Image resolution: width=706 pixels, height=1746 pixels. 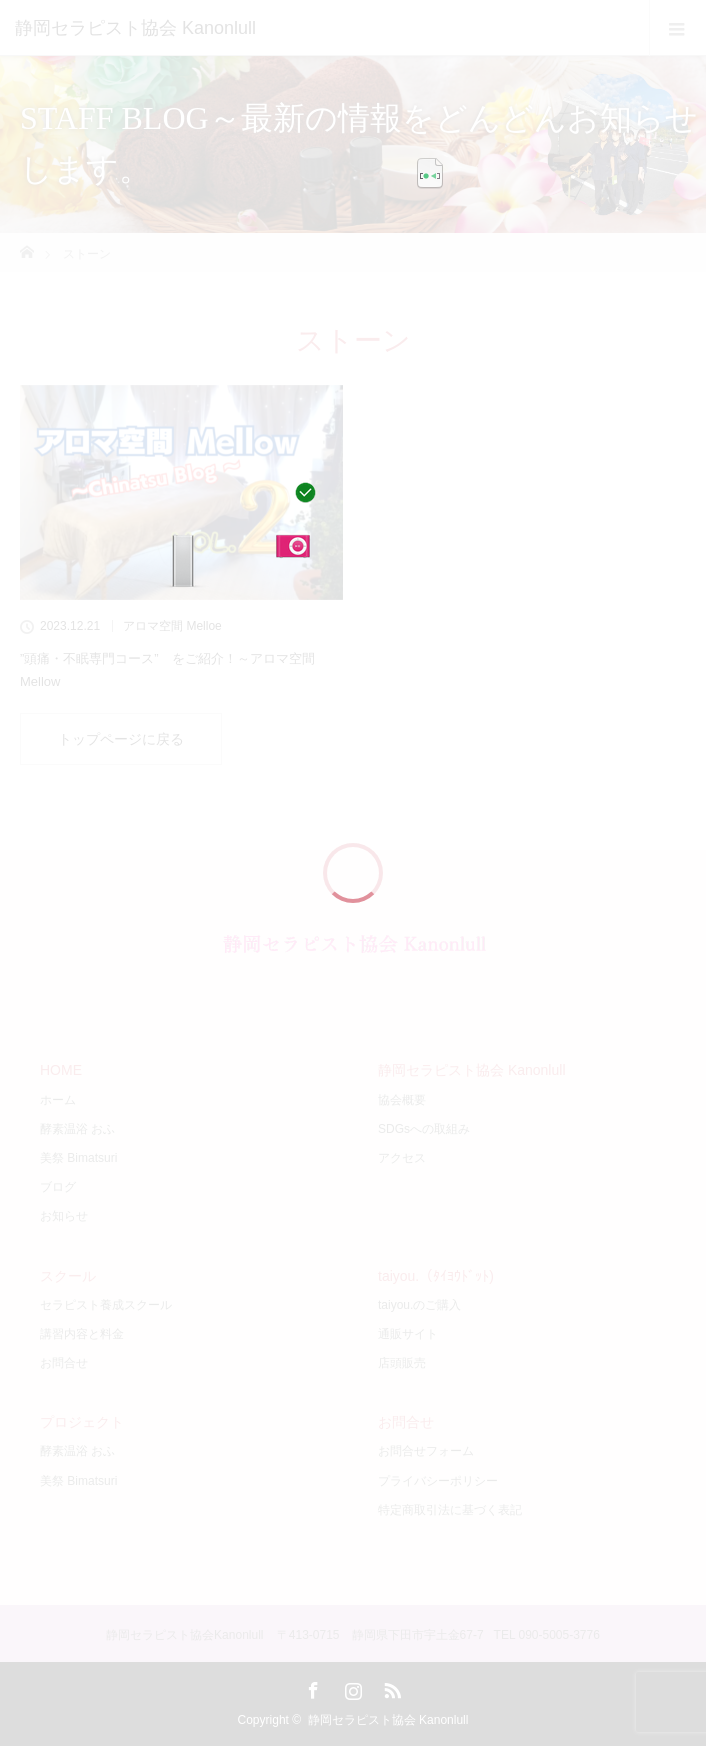 What do you see at coordinates (183, 562) in the screenshot?
I see `iPod nano device connected` at bounding box center [183, 562].